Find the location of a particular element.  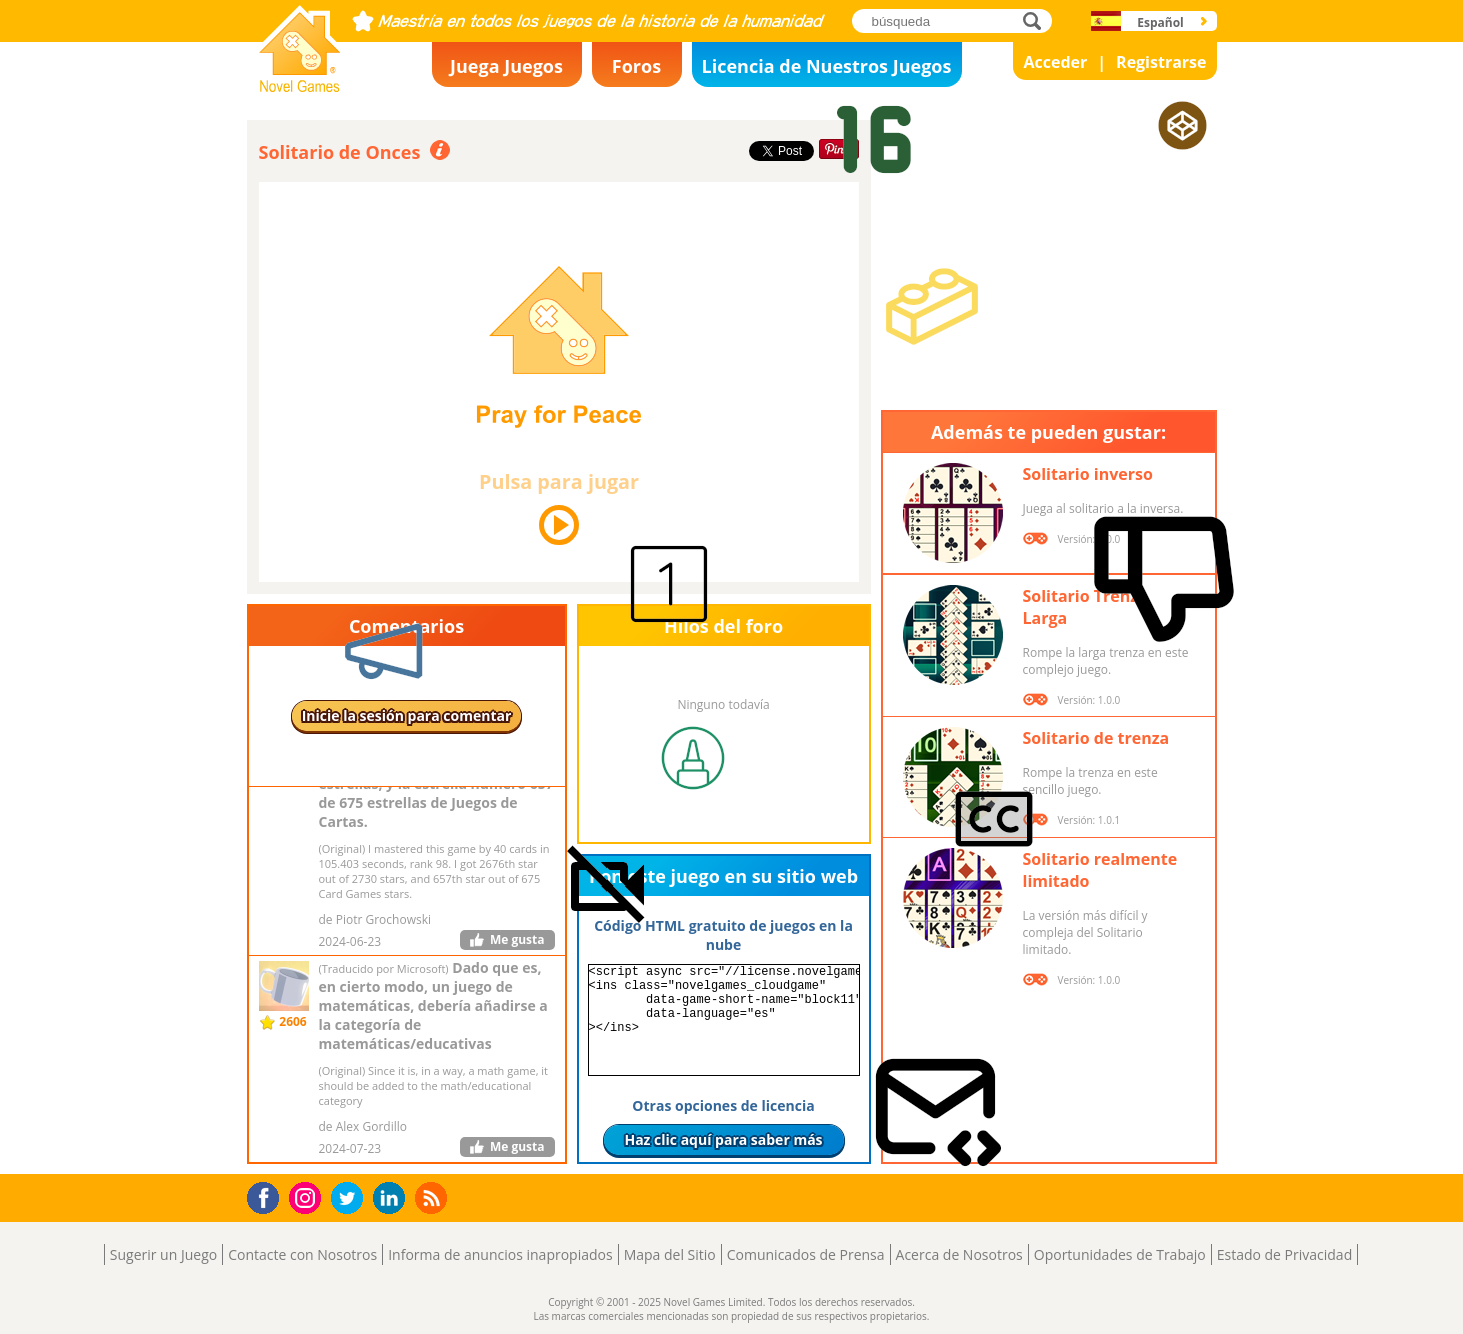

access building or construction features is located at coordinates (932, 305).